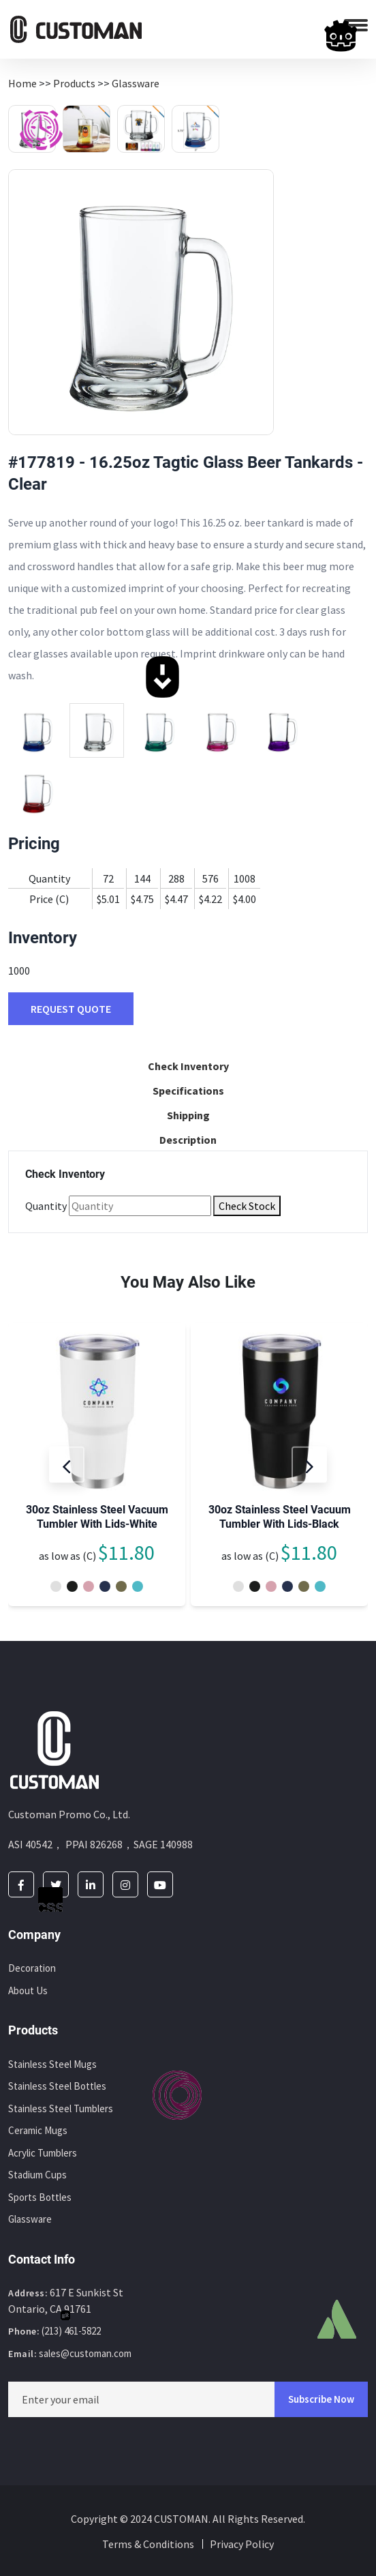  I want to click on timescale database branding or product link, so click(41, 130).